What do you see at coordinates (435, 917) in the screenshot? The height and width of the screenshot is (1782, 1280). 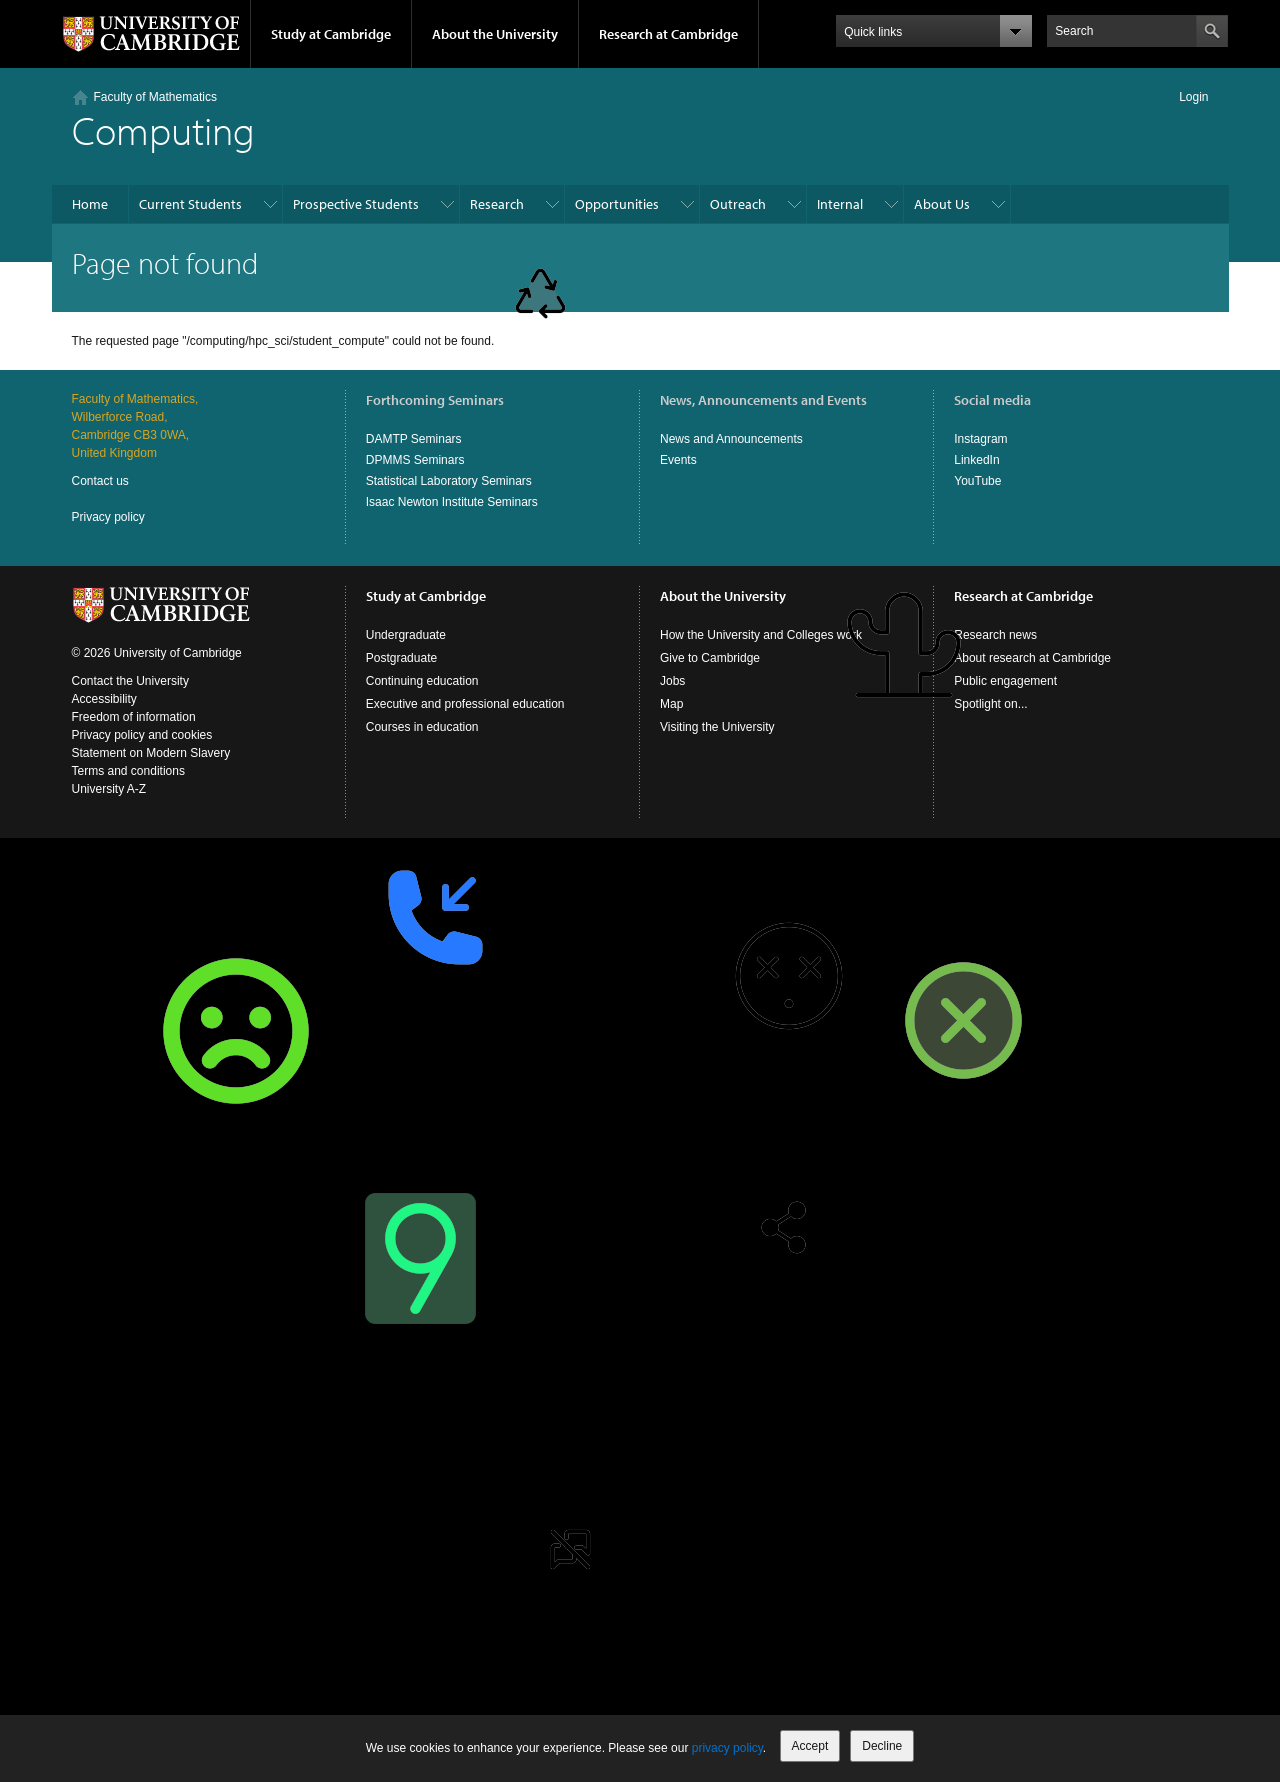 I see `incoming call notification` at bounding box center [435, 917].